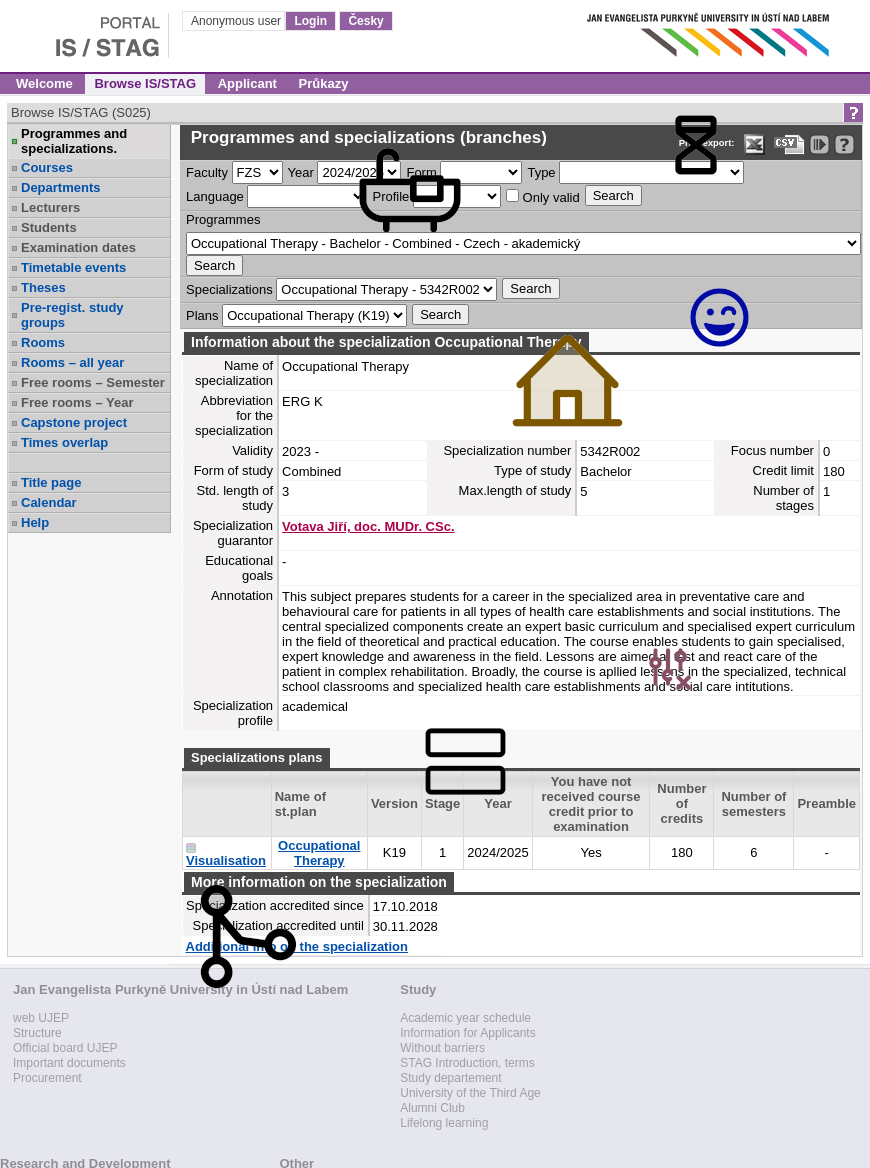 Image resolution: width=870 pixels, height=1168 pixels. I want to click on navigate to home screen, so click(567, 382).